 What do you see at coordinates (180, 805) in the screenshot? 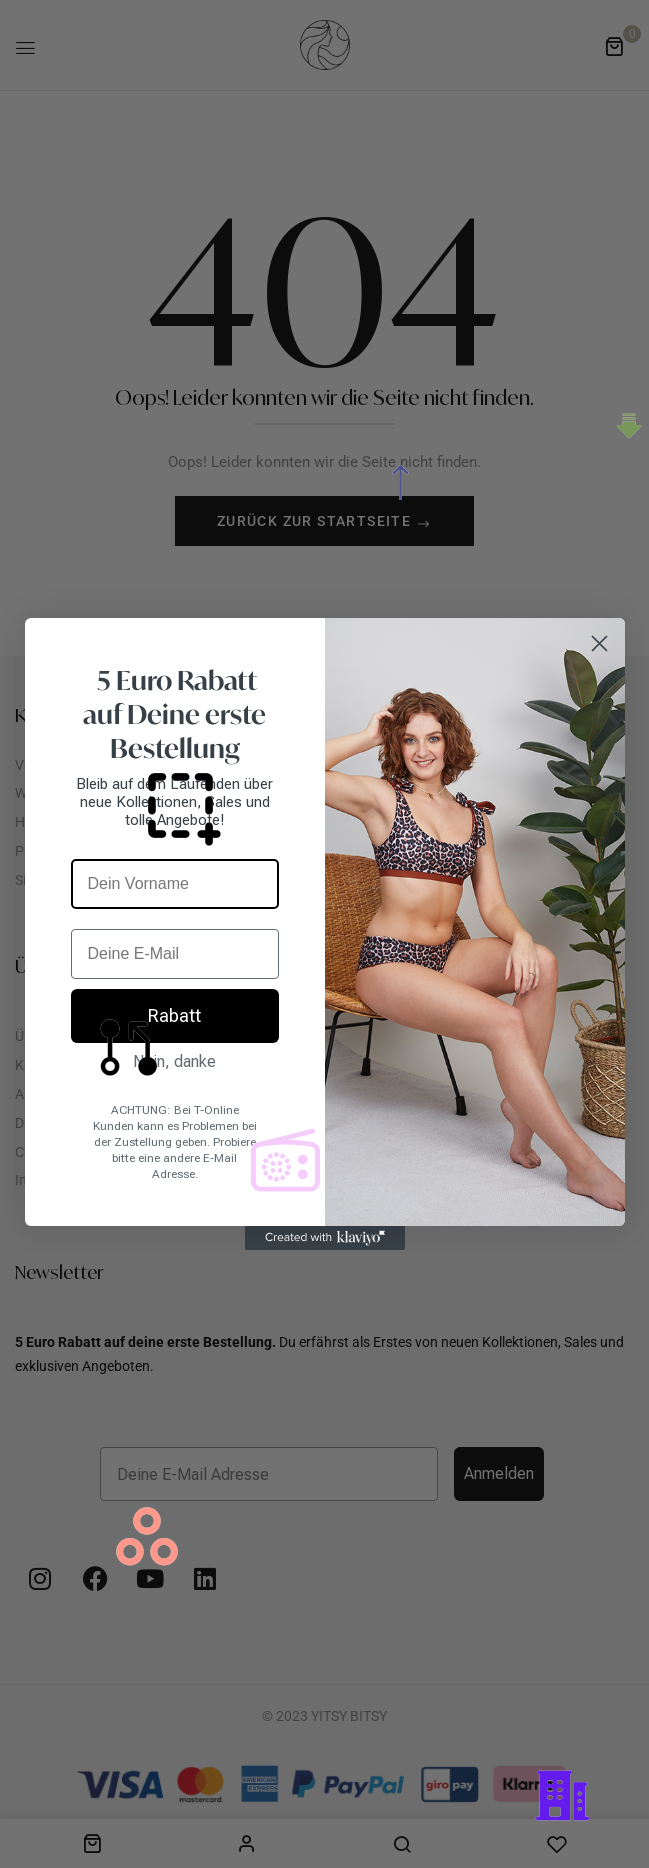
I see `add to current selection` at bounding box center [180, 805].